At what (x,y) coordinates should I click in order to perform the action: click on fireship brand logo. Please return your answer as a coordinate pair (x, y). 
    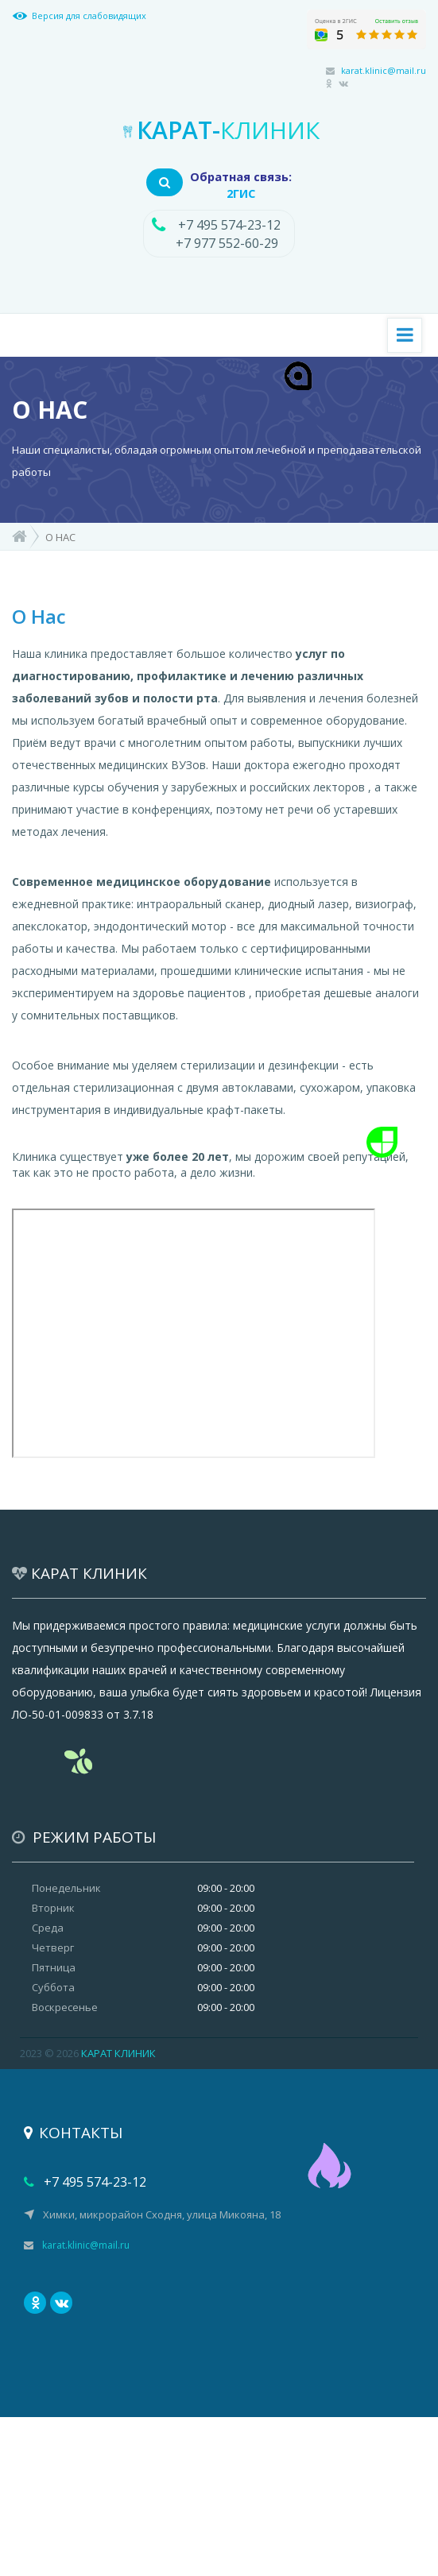
    Looking at the image, I should click on (329, 2165).